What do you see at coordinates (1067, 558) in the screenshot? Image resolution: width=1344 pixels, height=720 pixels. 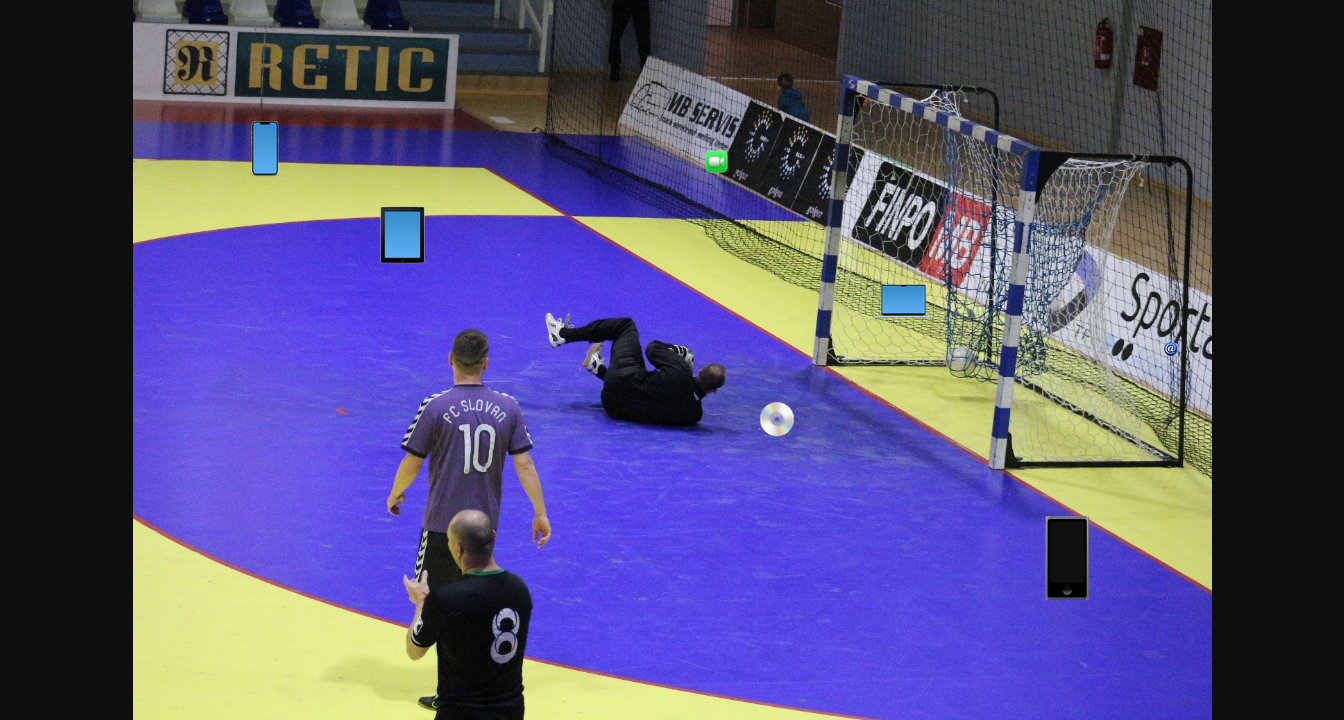 I see `iPod nano device in space gray` at bounding box center [1067, 558].